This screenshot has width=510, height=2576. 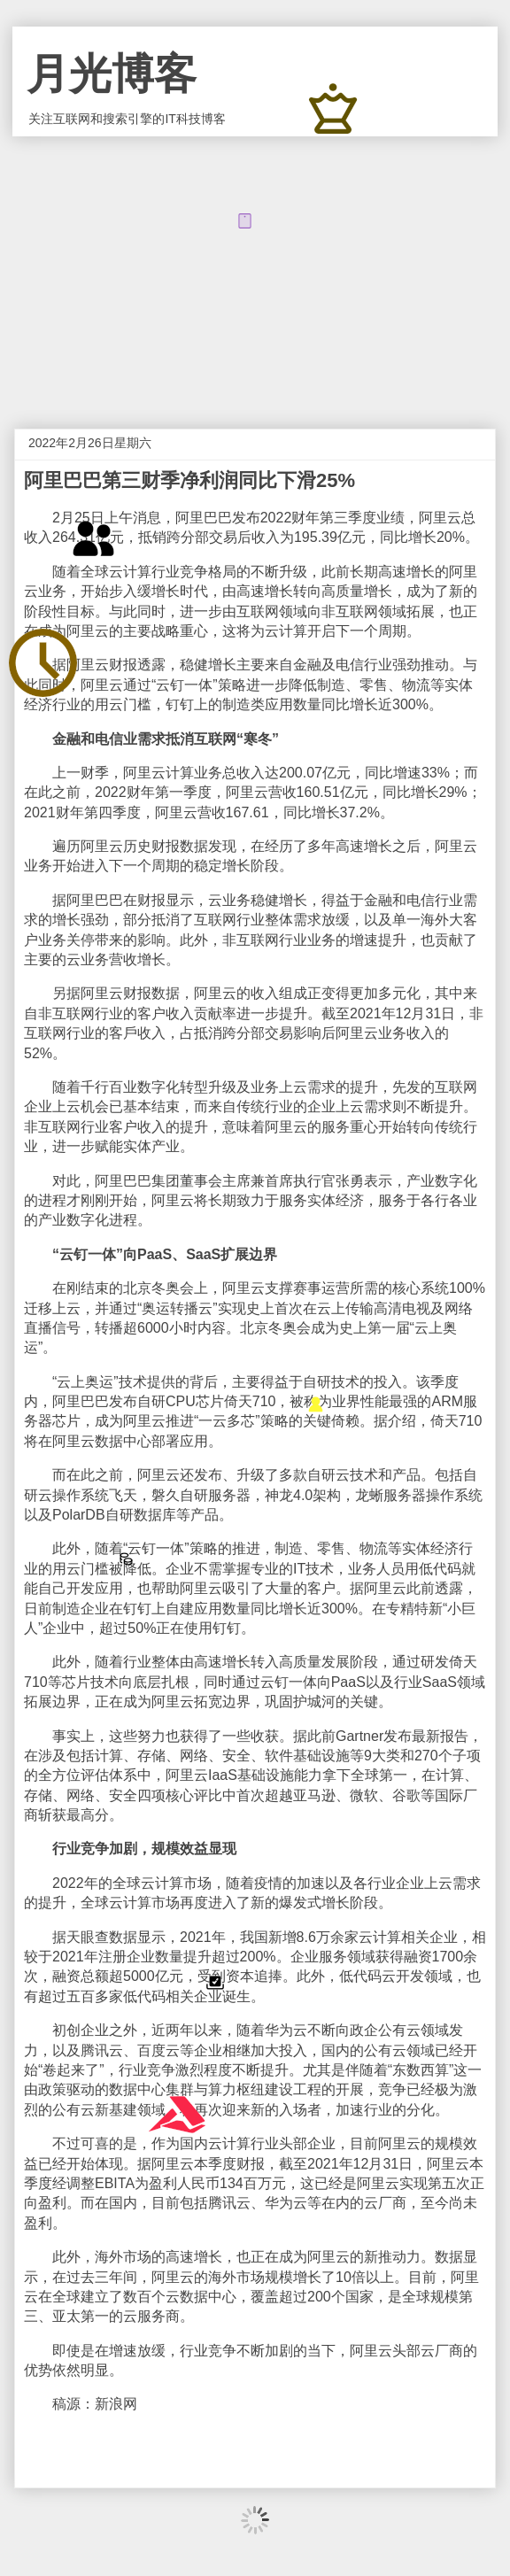 What do you see at coordinates (93, 538) in the screenshot?
I see `view group members` at bounding box center [93, 538].